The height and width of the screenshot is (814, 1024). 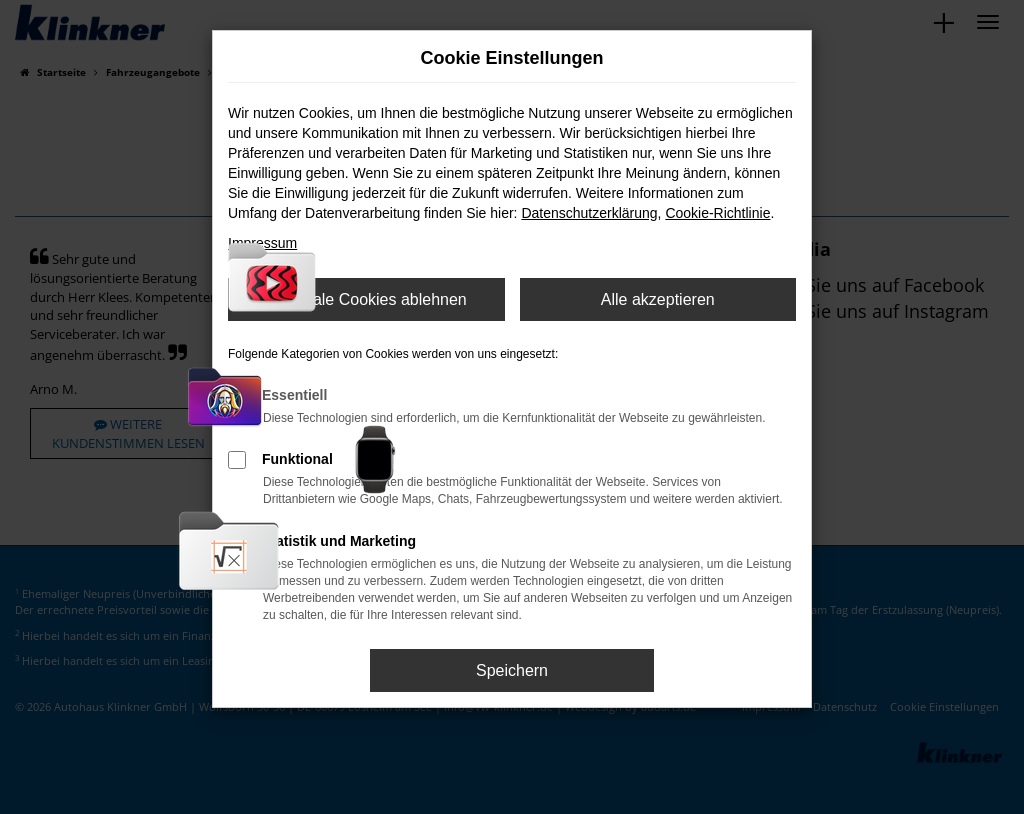 I want to click on open PewDiePie YouTube channel folder, so click(x=271, y=279).